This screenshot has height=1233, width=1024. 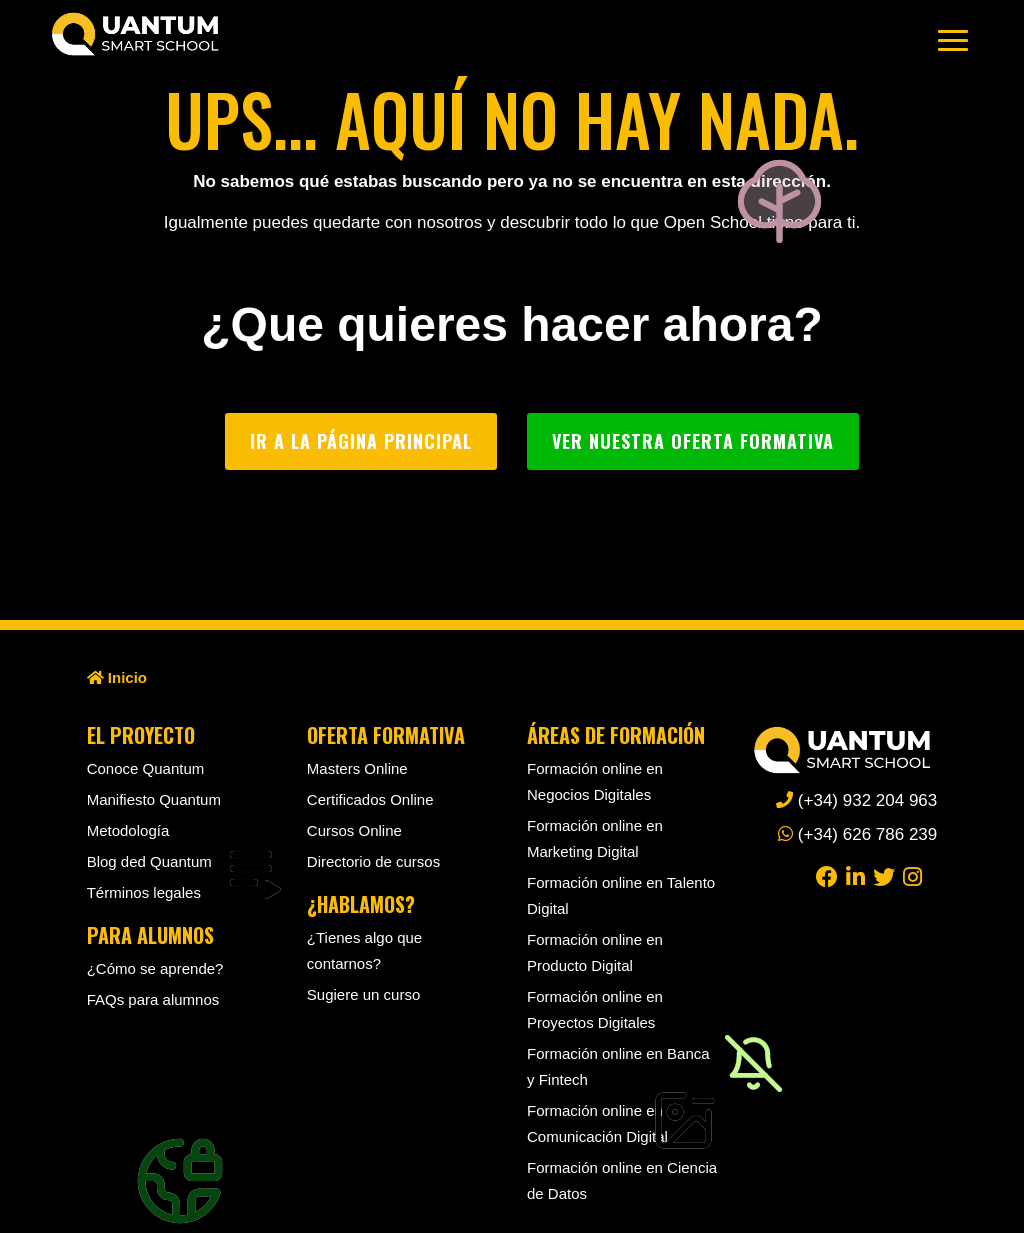 I want to click on remove an image from the collection, so click(x=683, y=1120).